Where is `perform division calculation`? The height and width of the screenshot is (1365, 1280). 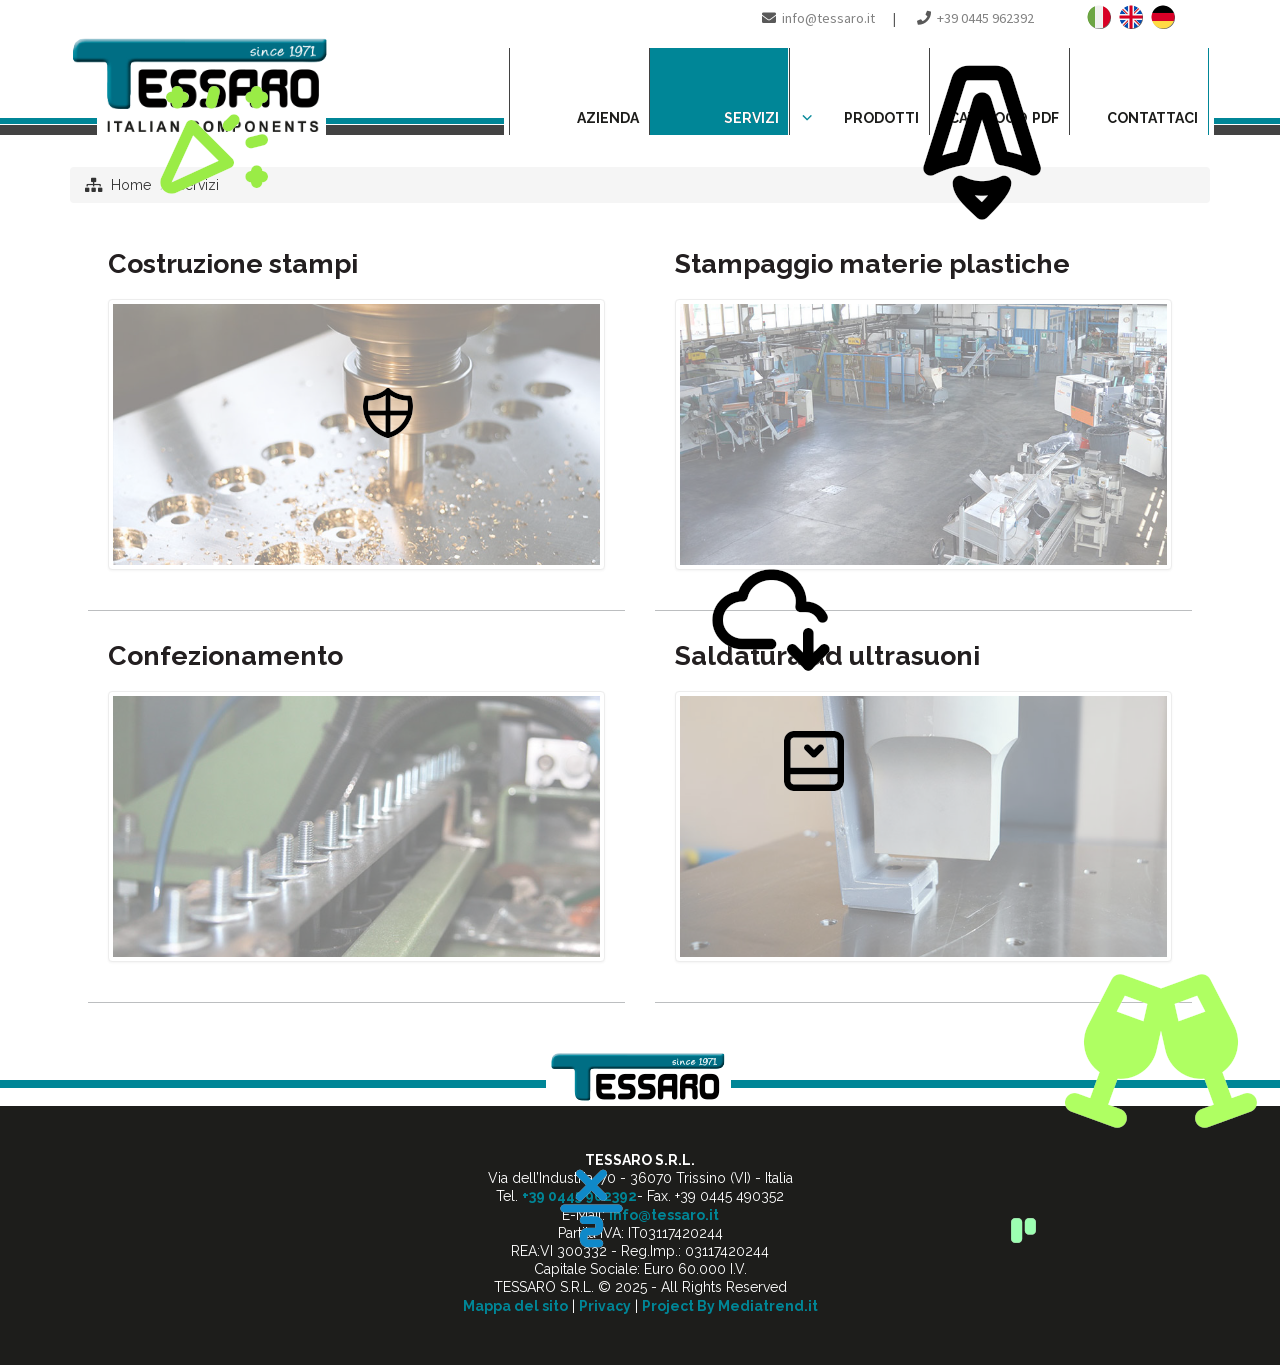 perform division calculation is located at coordinates (591, 1208).